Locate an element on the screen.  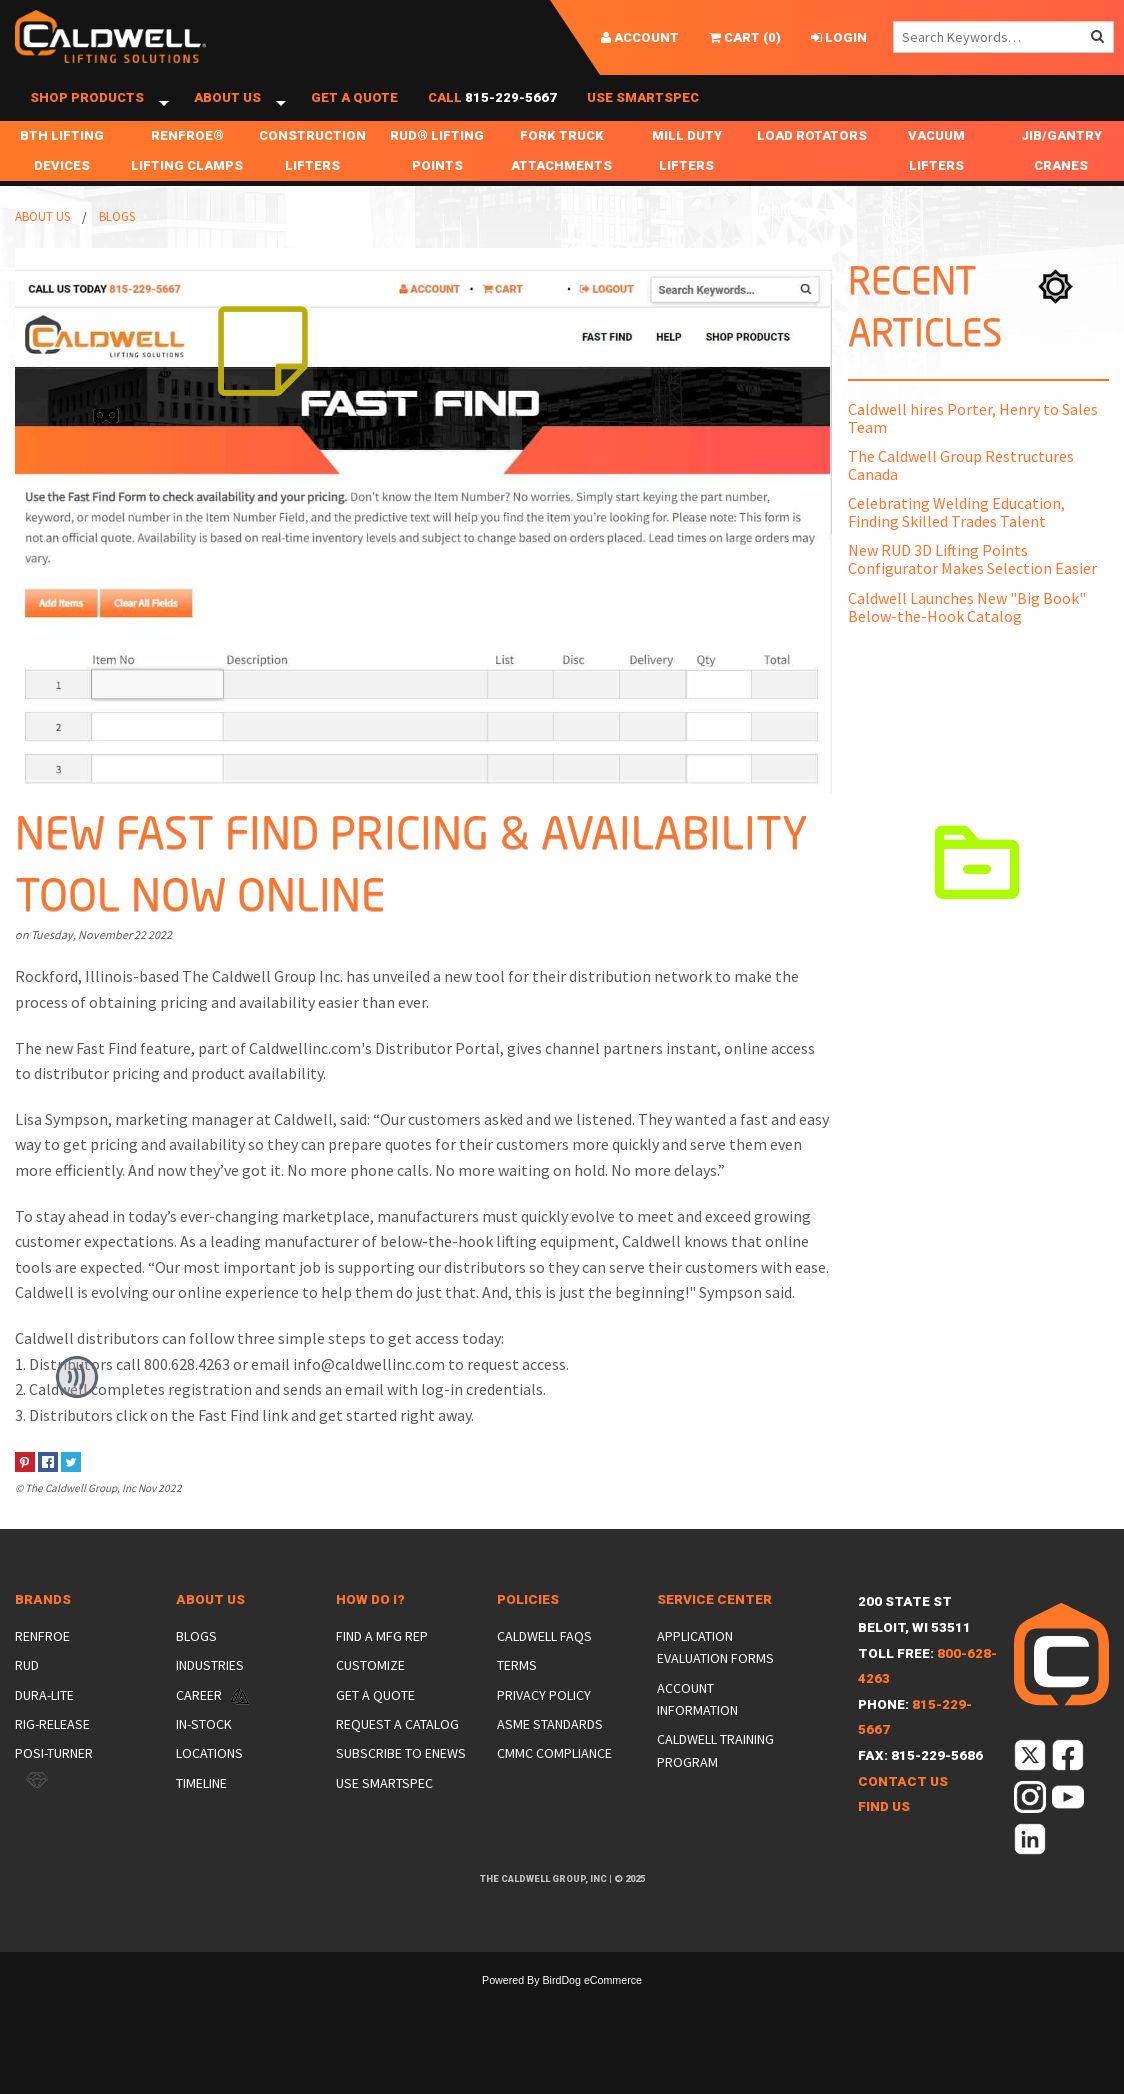
access microsoft azure cloud services is located at coordinates (240, 1697).